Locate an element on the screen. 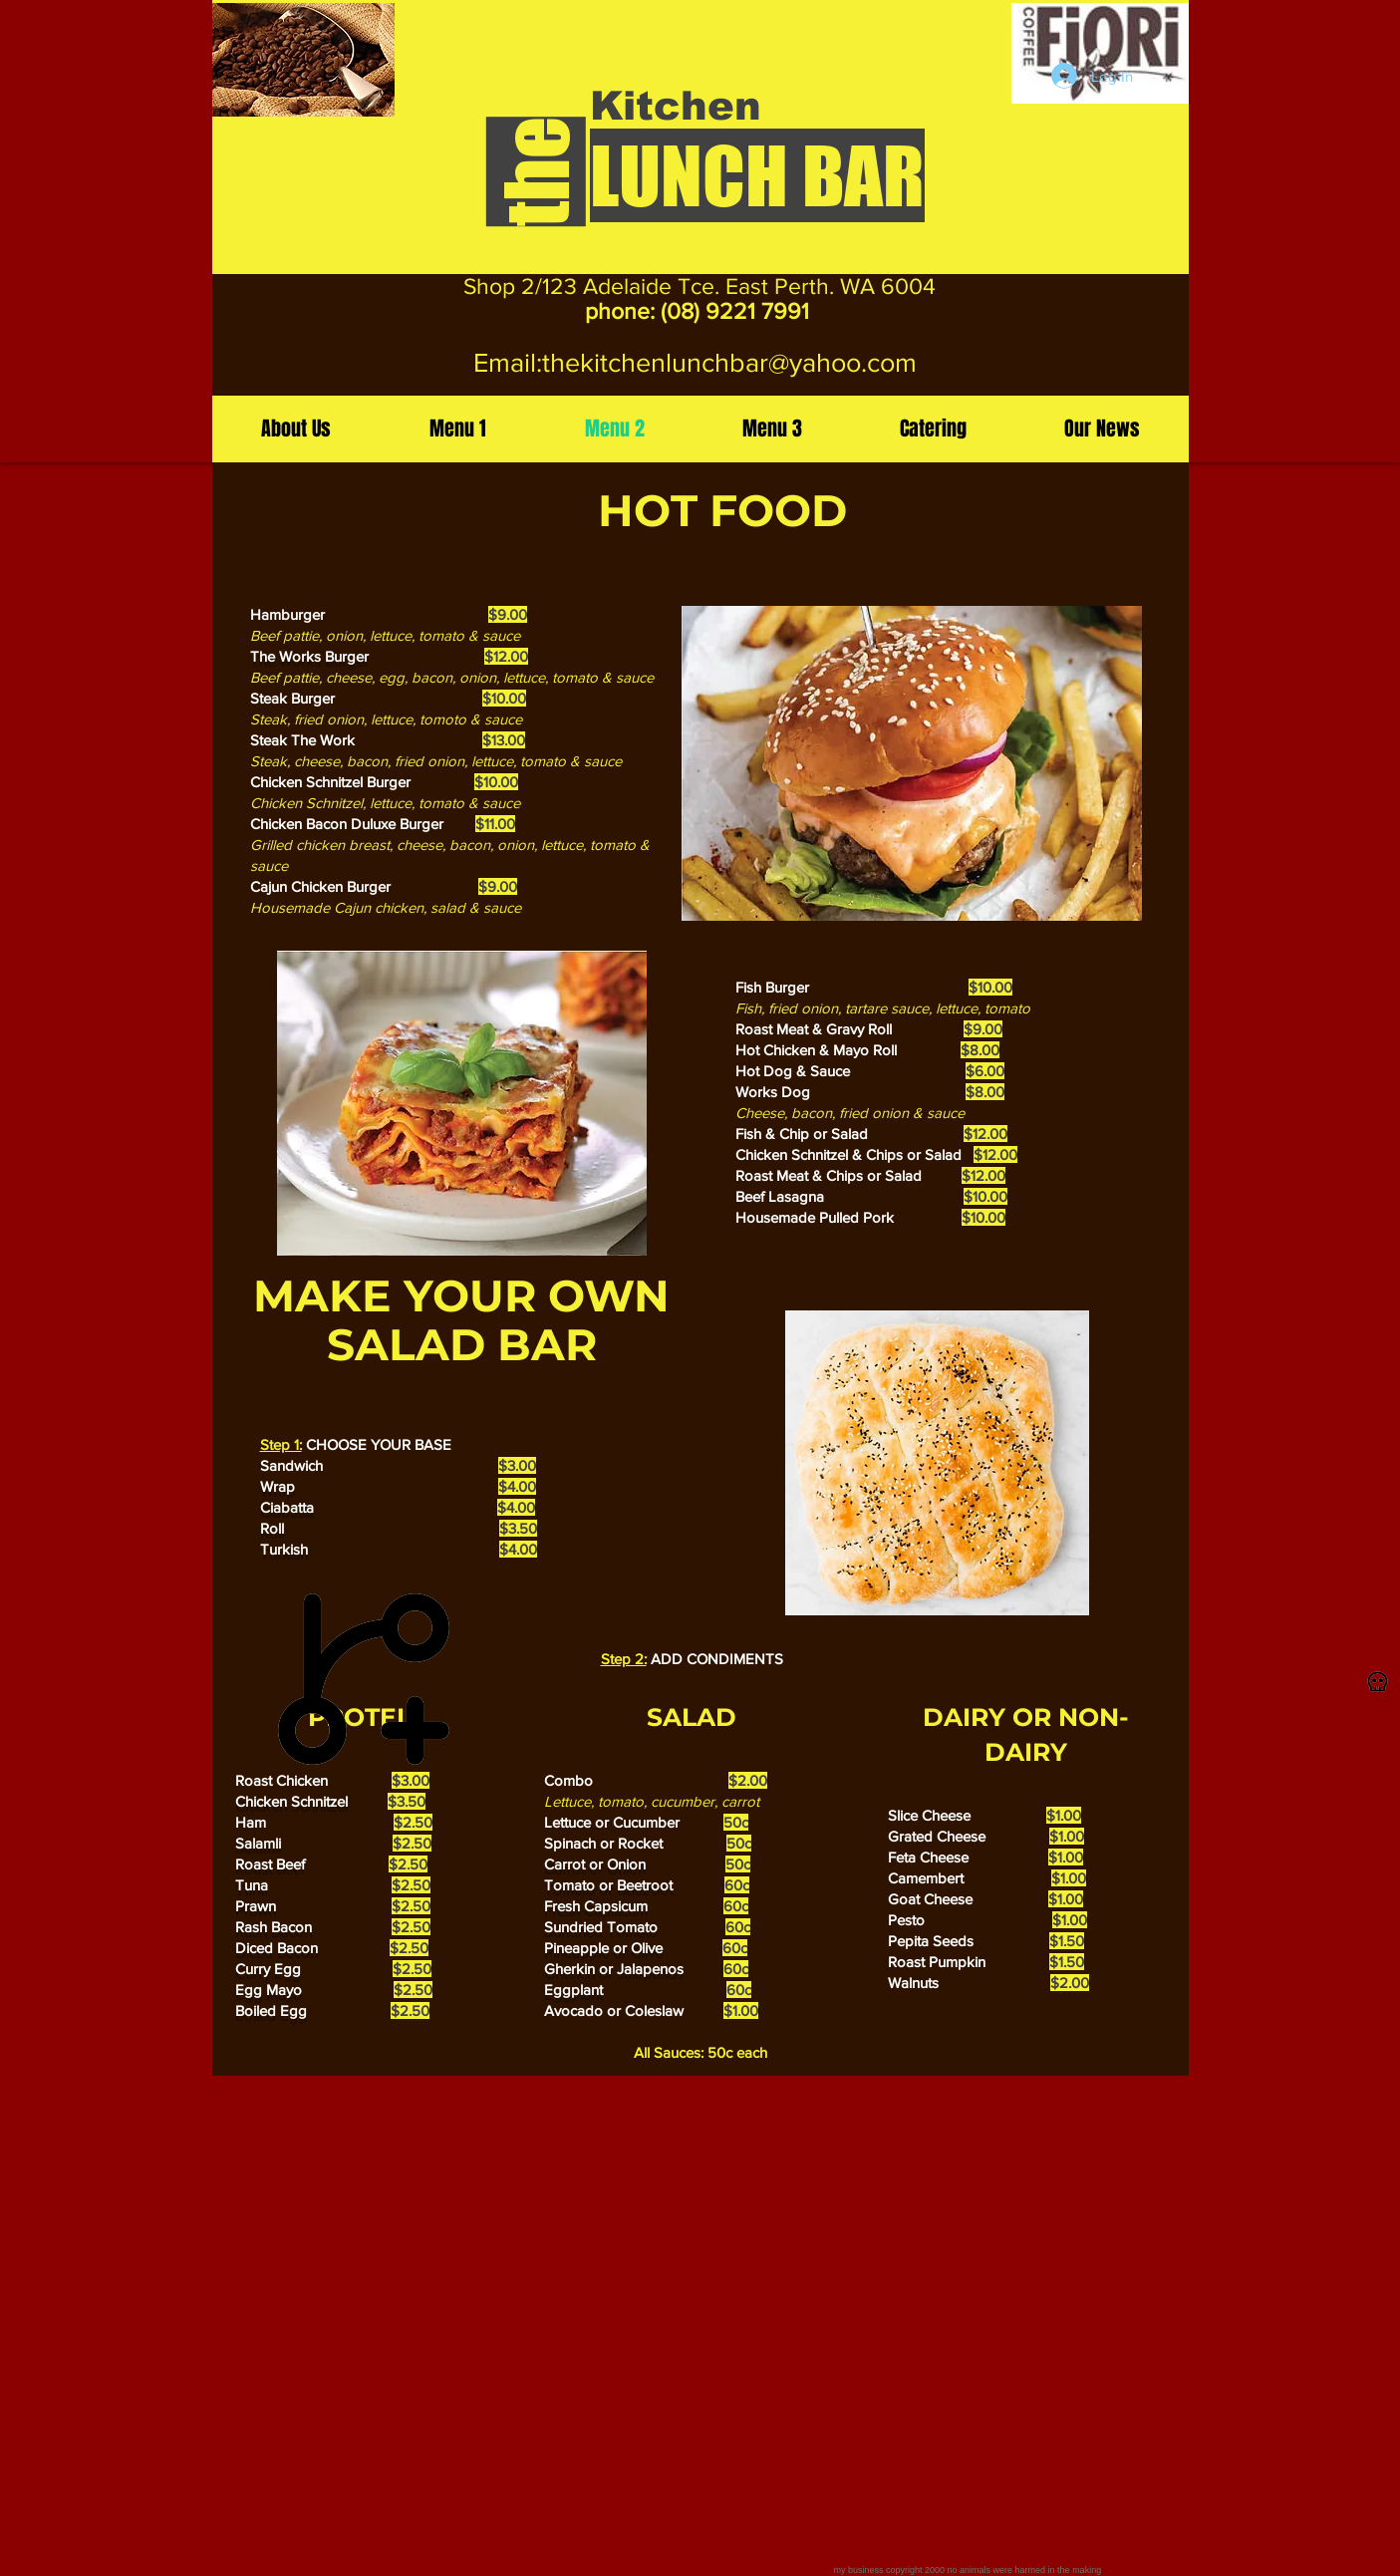 This screenshot has width=1400, height=2576. create a new git branch is located at coordinates (364, 1679).